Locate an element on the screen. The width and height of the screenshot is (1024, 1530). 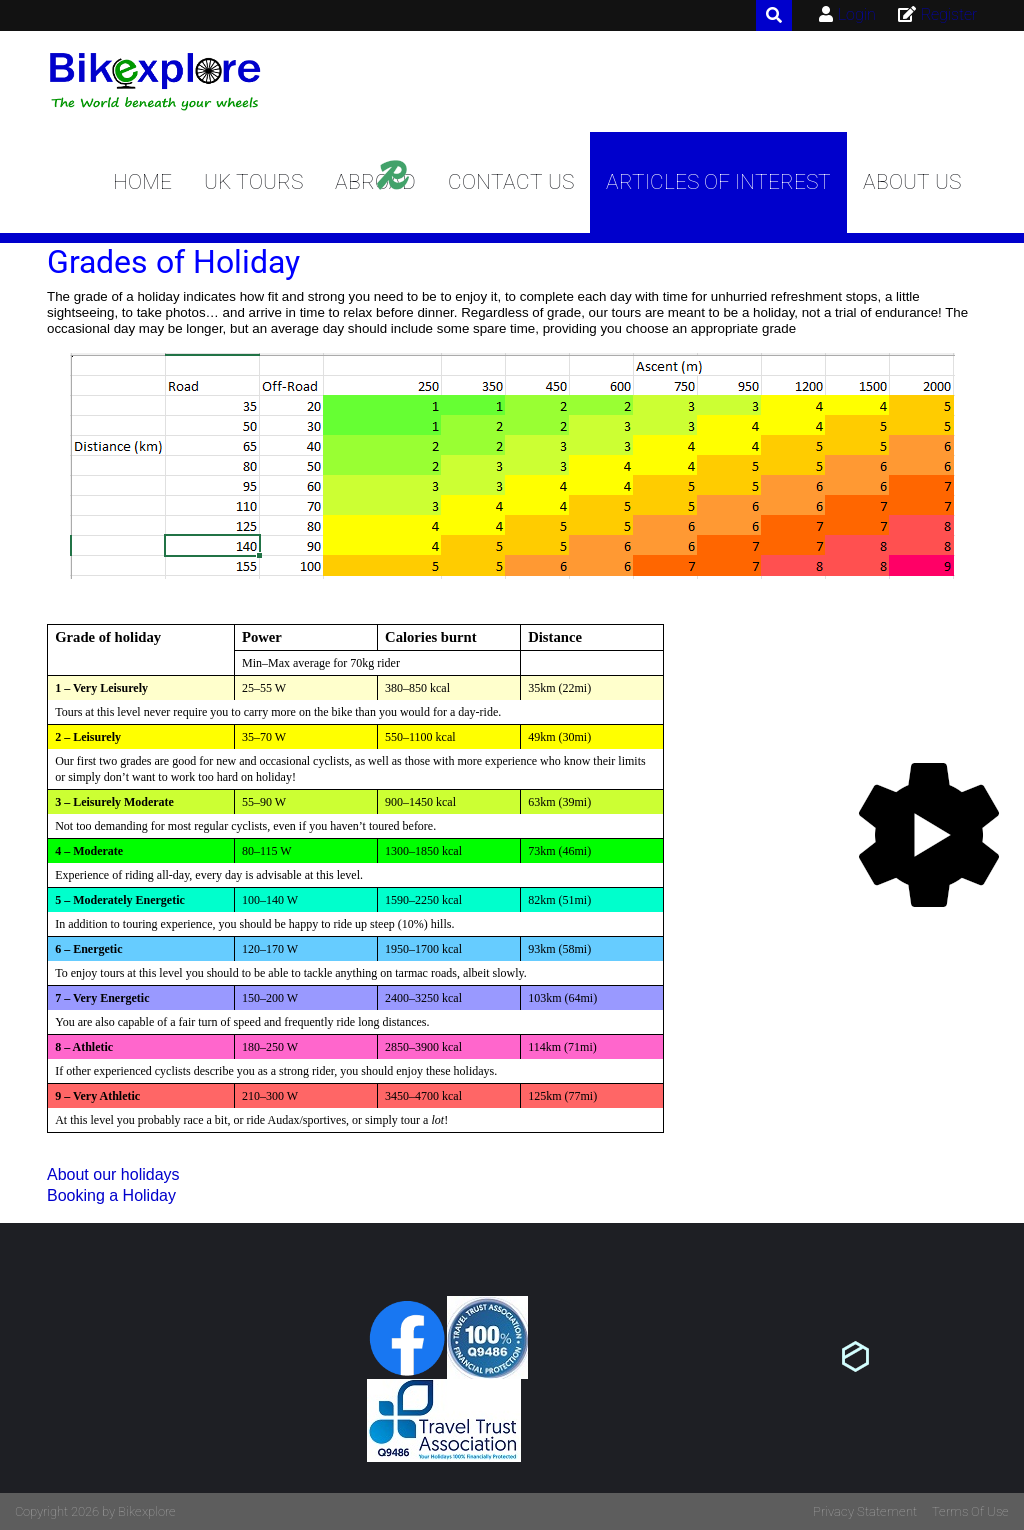
open Tresorit secure cloud storage is located at coordinates (855, 1356).